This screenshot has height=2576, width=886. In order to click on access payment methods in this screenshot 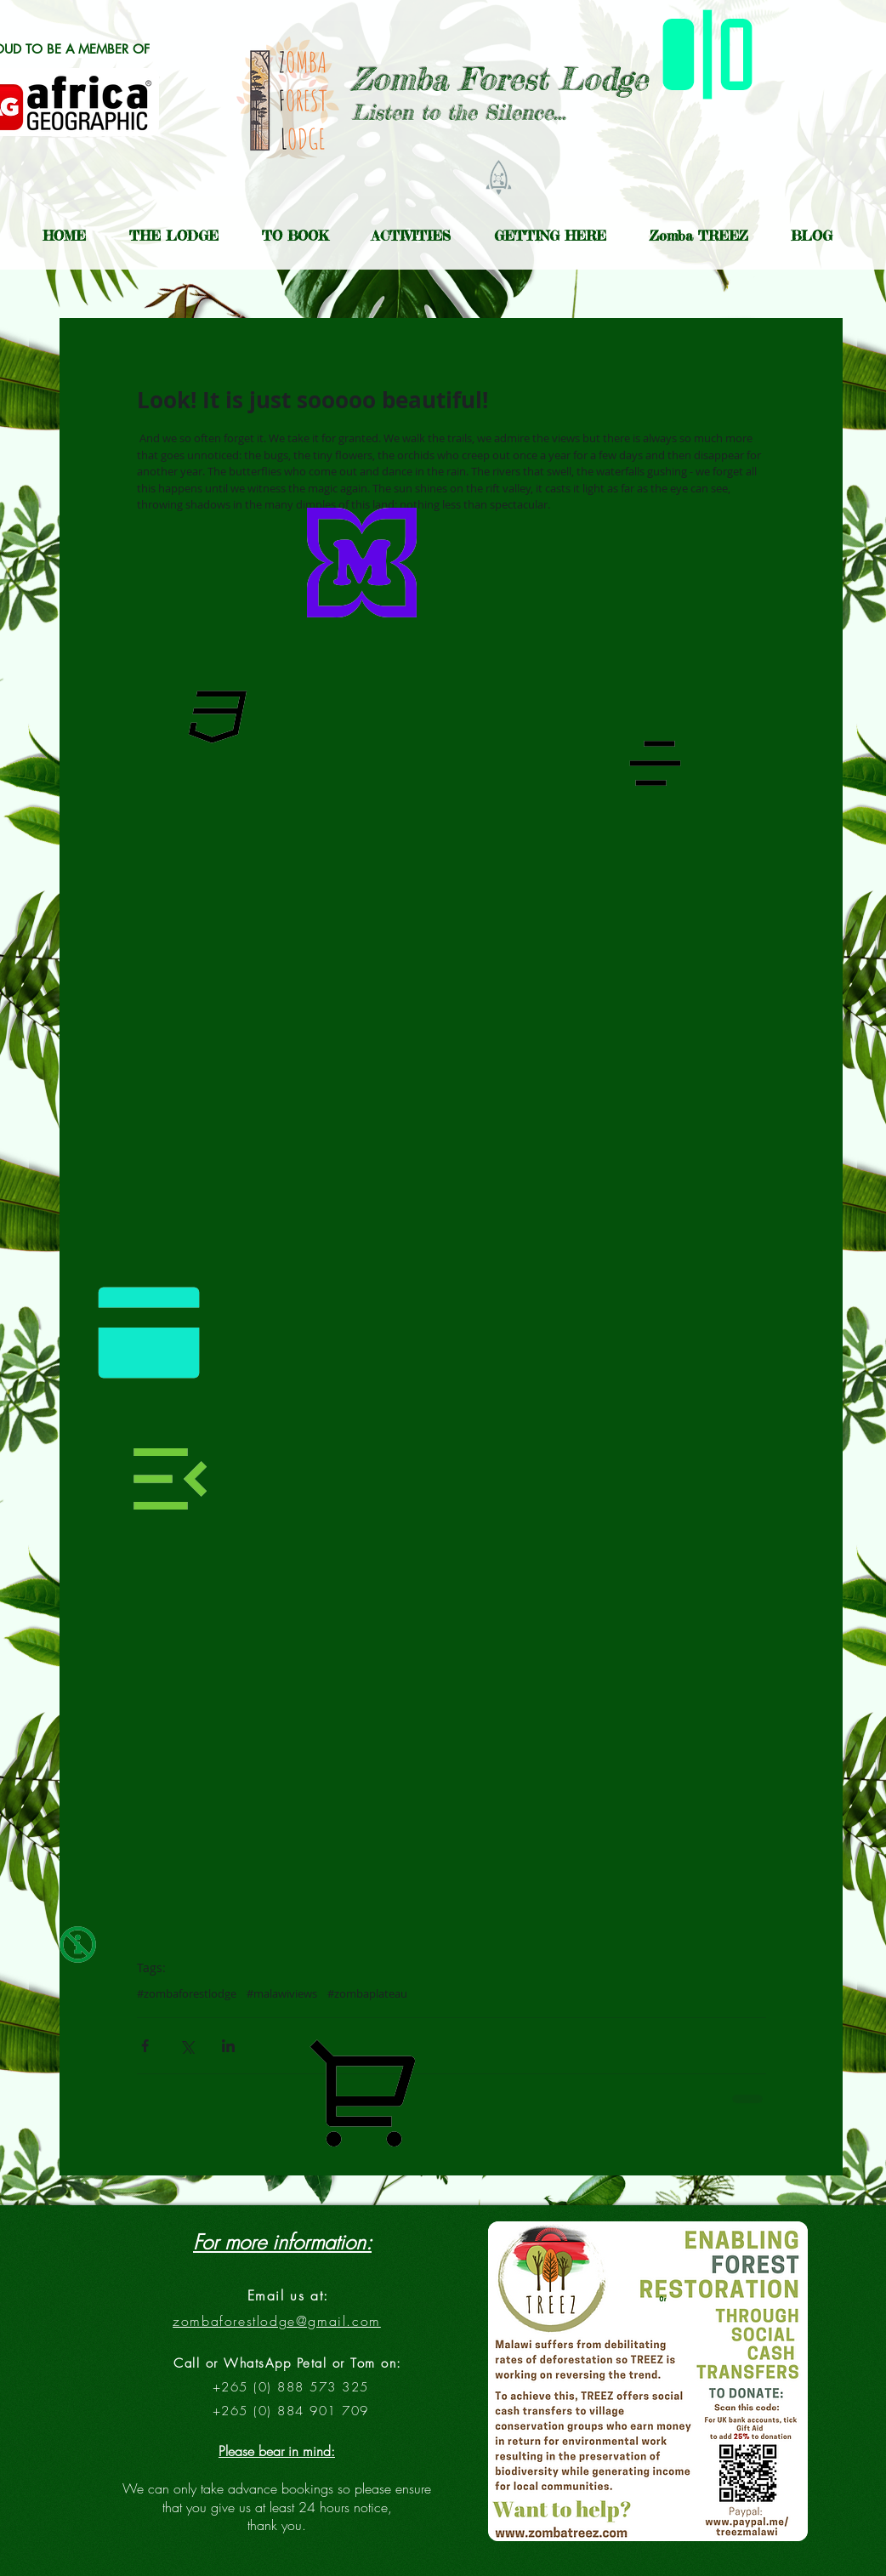, I will do `click(149, 1333)`.